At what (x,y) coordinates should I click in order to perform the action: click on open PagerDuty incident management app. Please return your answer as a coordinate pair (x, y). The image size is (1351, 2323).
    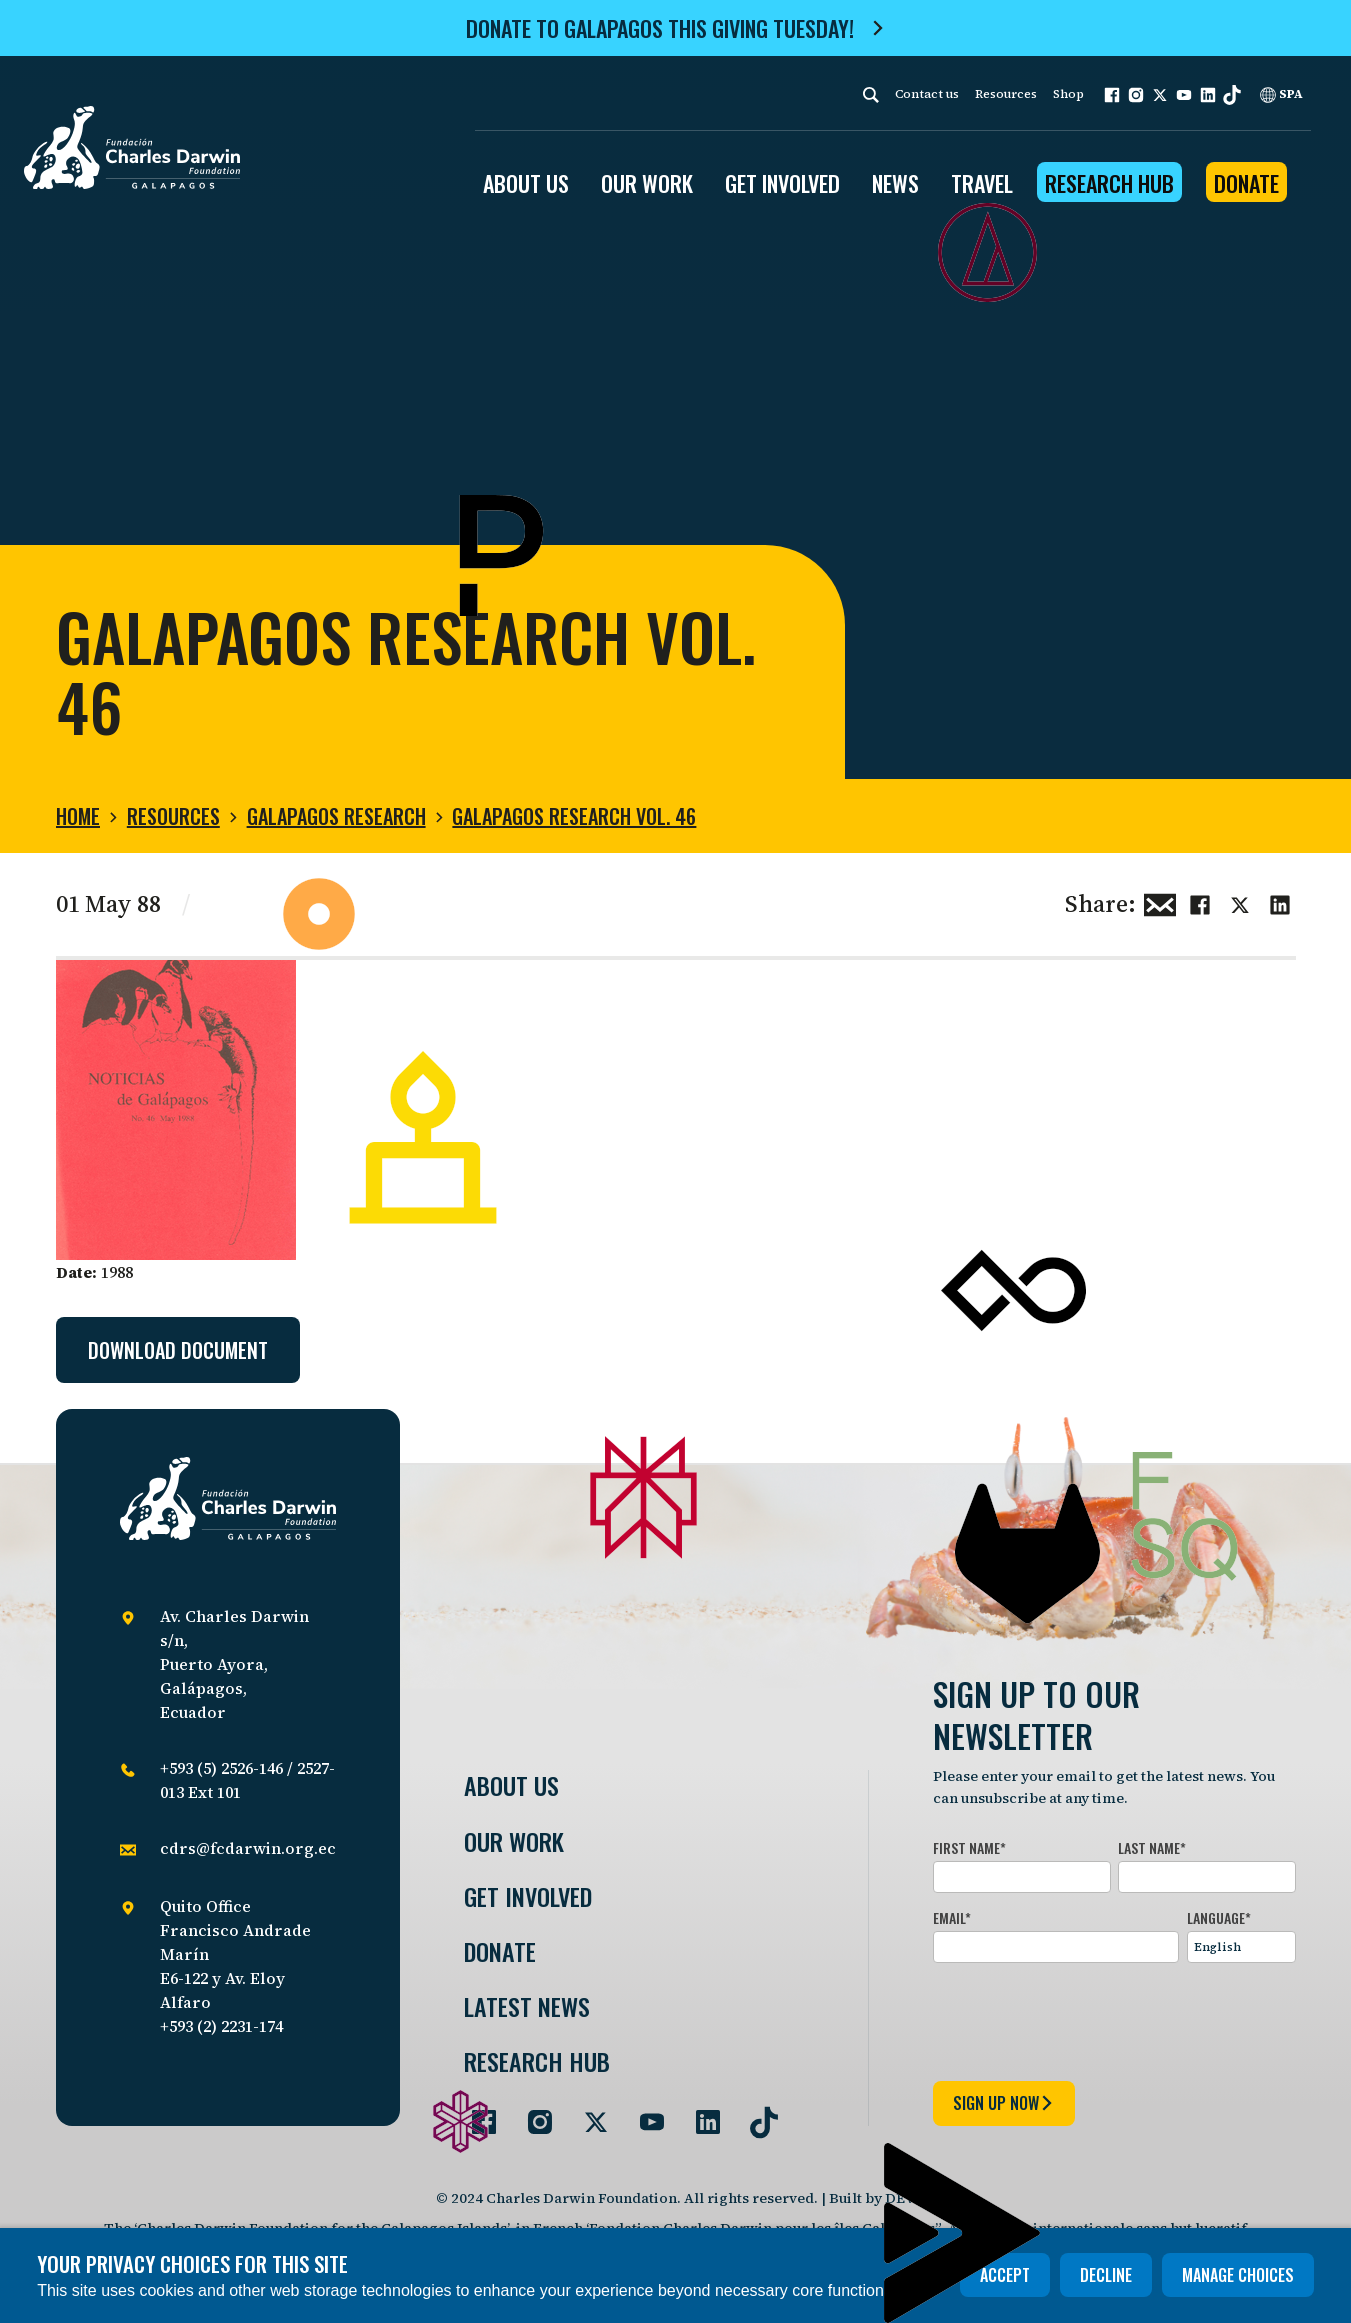
    Looking at the image, I should click on (501, 555).